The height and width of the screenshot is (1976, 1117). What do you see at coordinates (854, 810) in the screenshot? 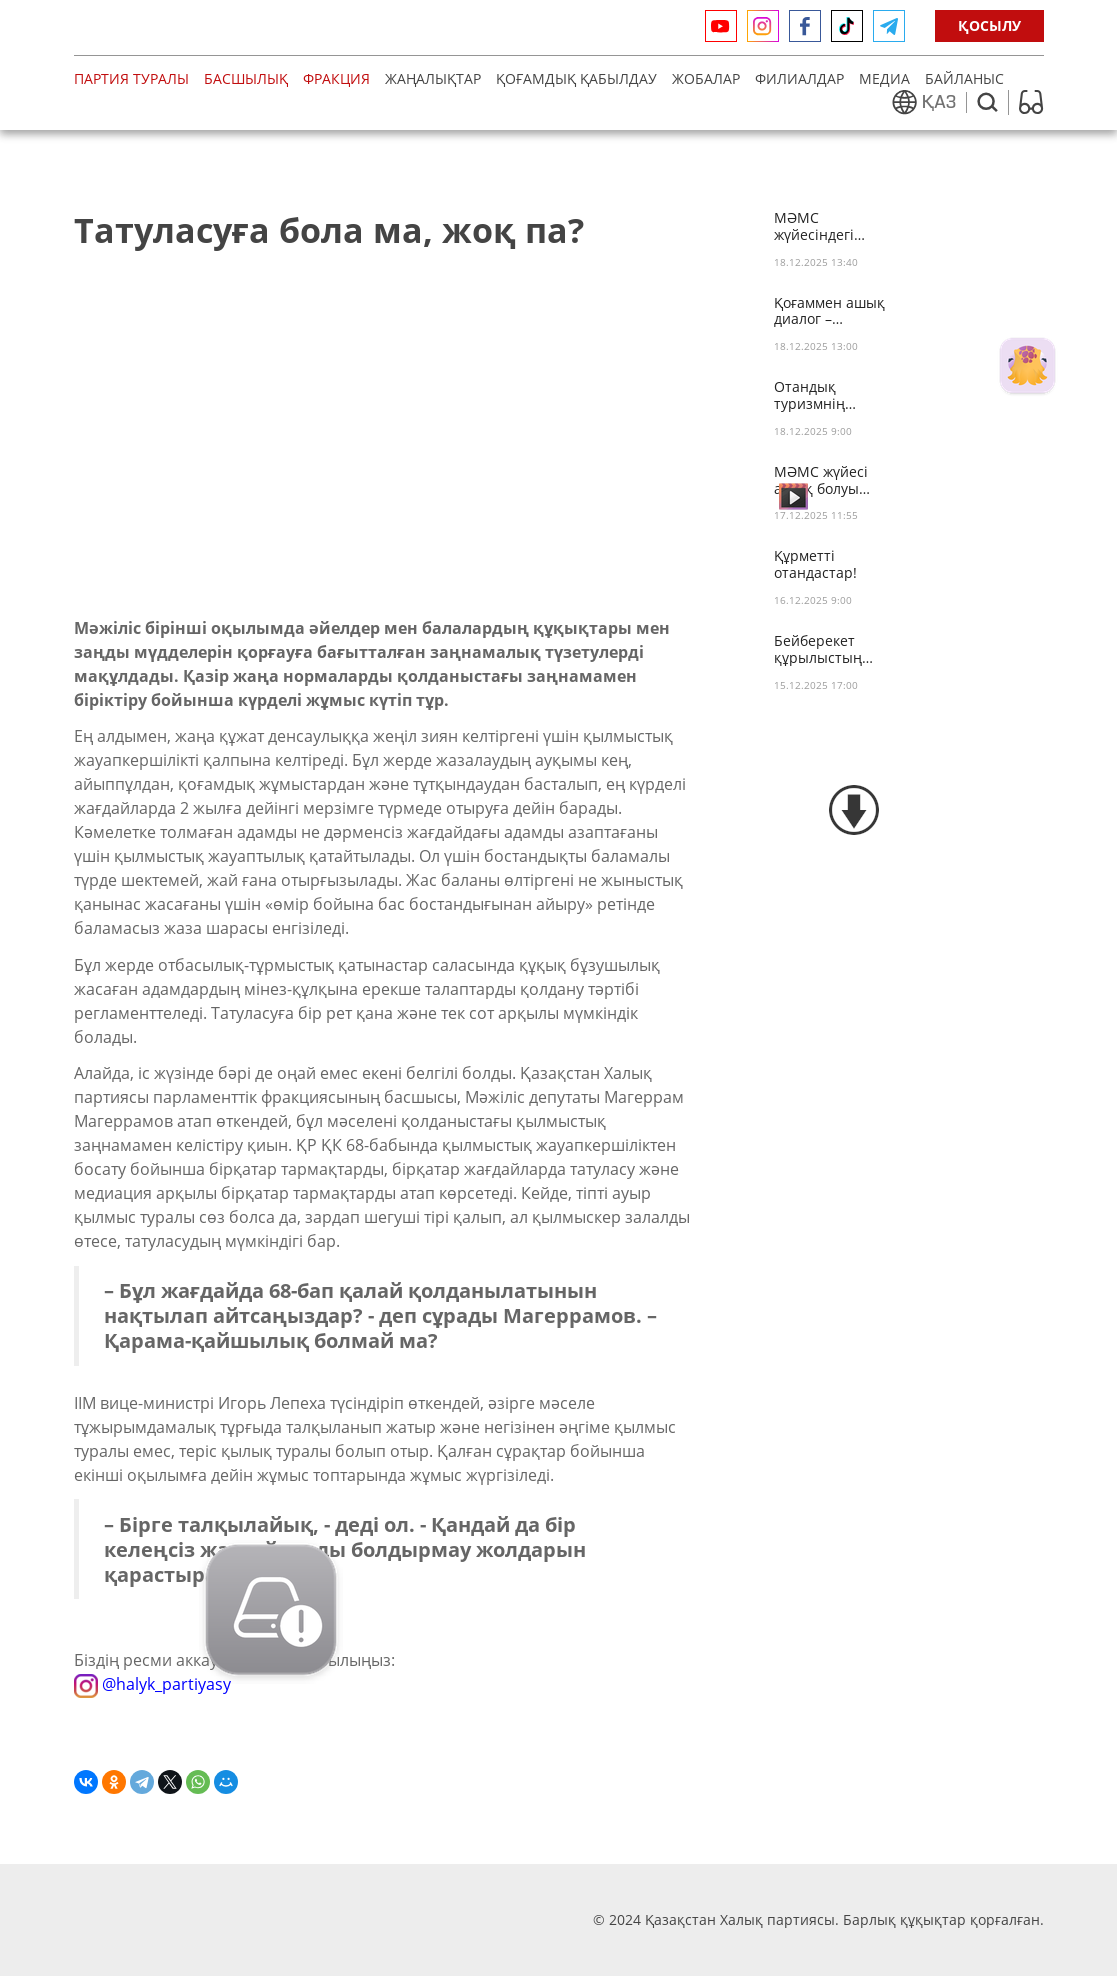
I see `download a file or resource` at bounding box center [854, 810].